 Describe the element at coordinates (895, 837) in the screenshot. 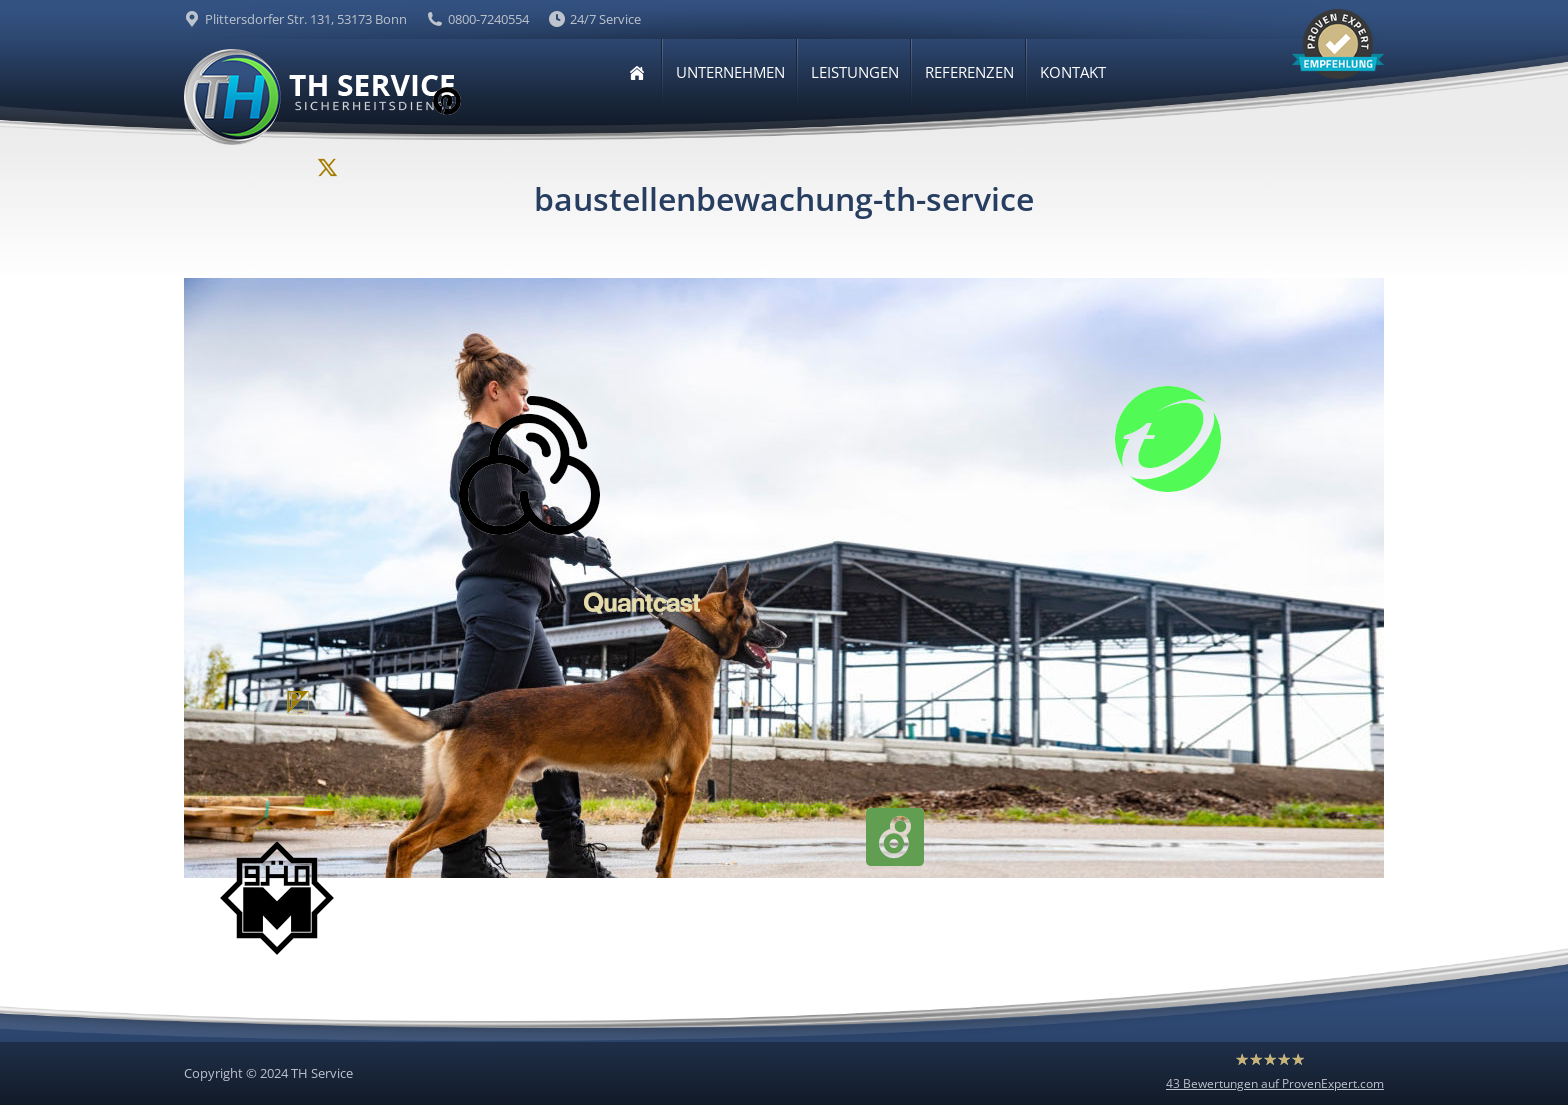

I see `open the Max streaming app` at that location.